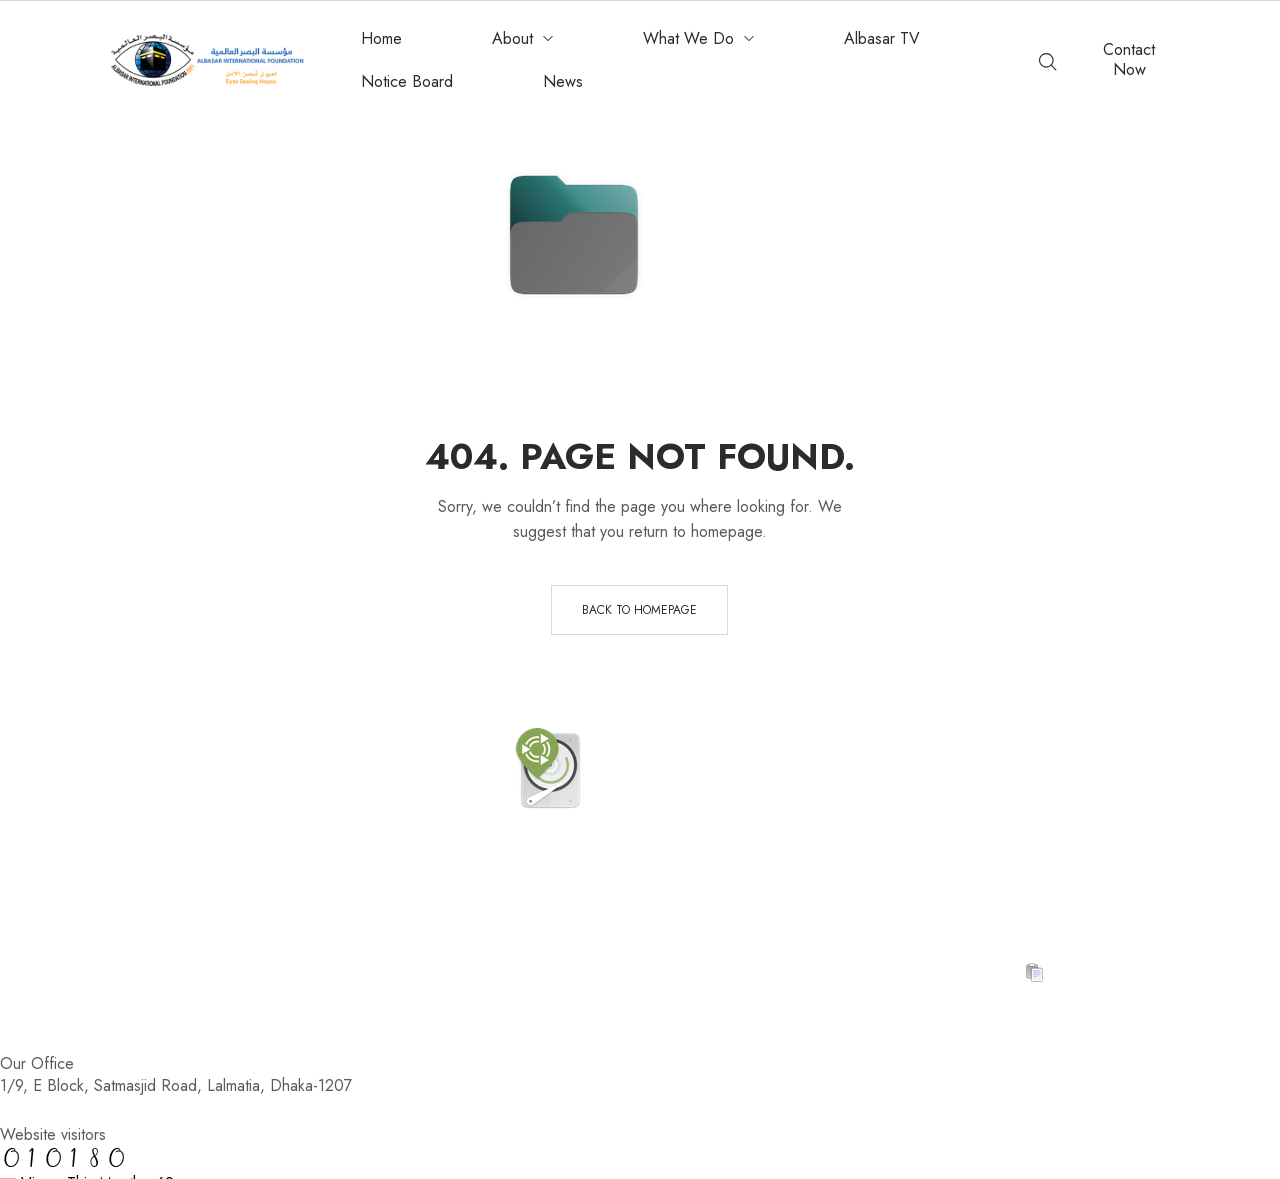 This screenshot has height=1179, width=1280. Describe the element at coordinates (574, 235) in the screenshot. I see `open folder containing files` at that location.